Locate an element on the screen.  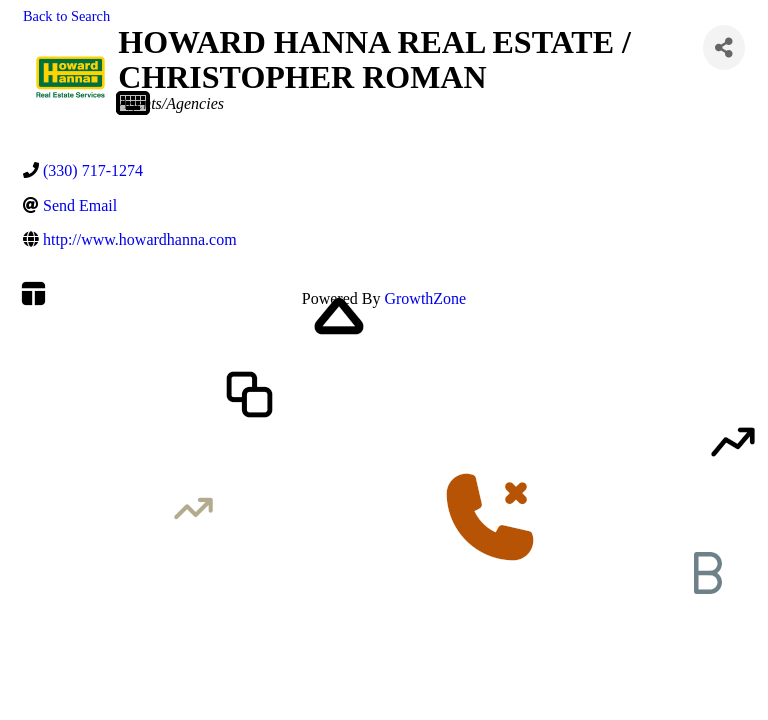
copy to clipboard is located at coordinates (249, 394).